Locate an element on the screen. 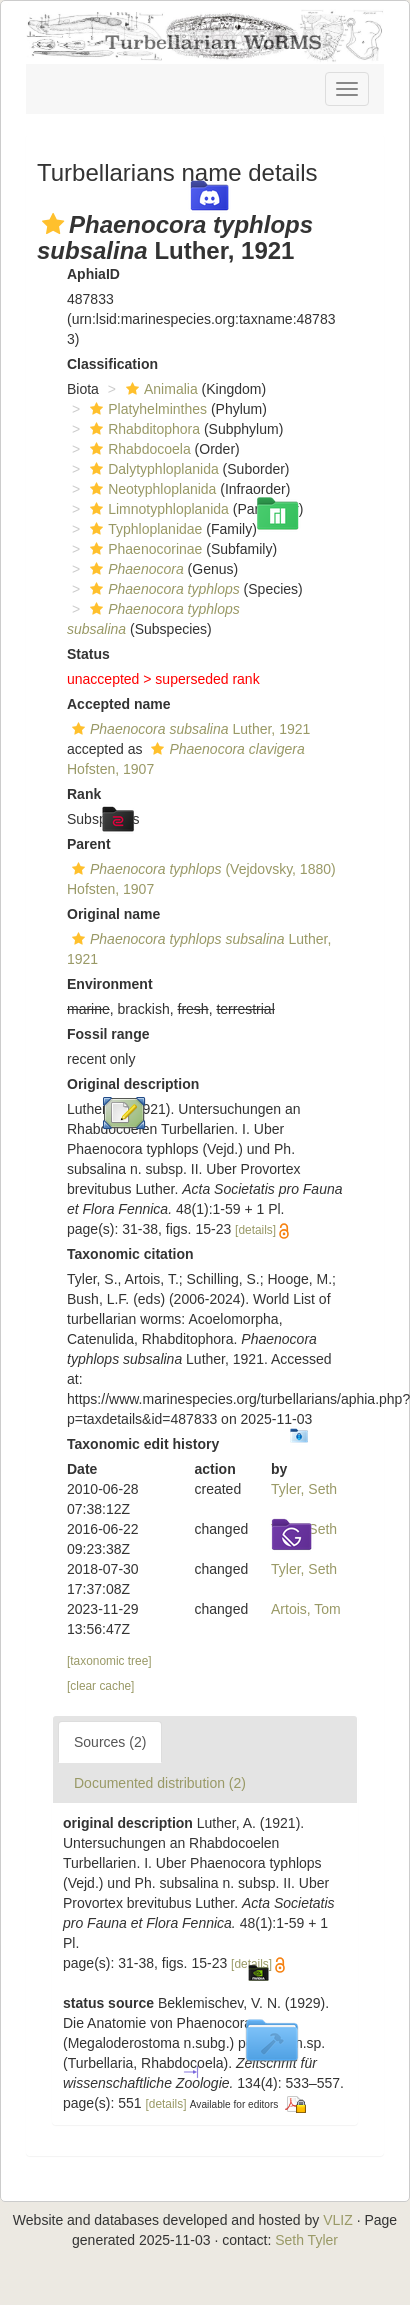 This screenshot has height=2305, width=410. skip to the last item in a list or sequence is located at coordinates (191, 2072).